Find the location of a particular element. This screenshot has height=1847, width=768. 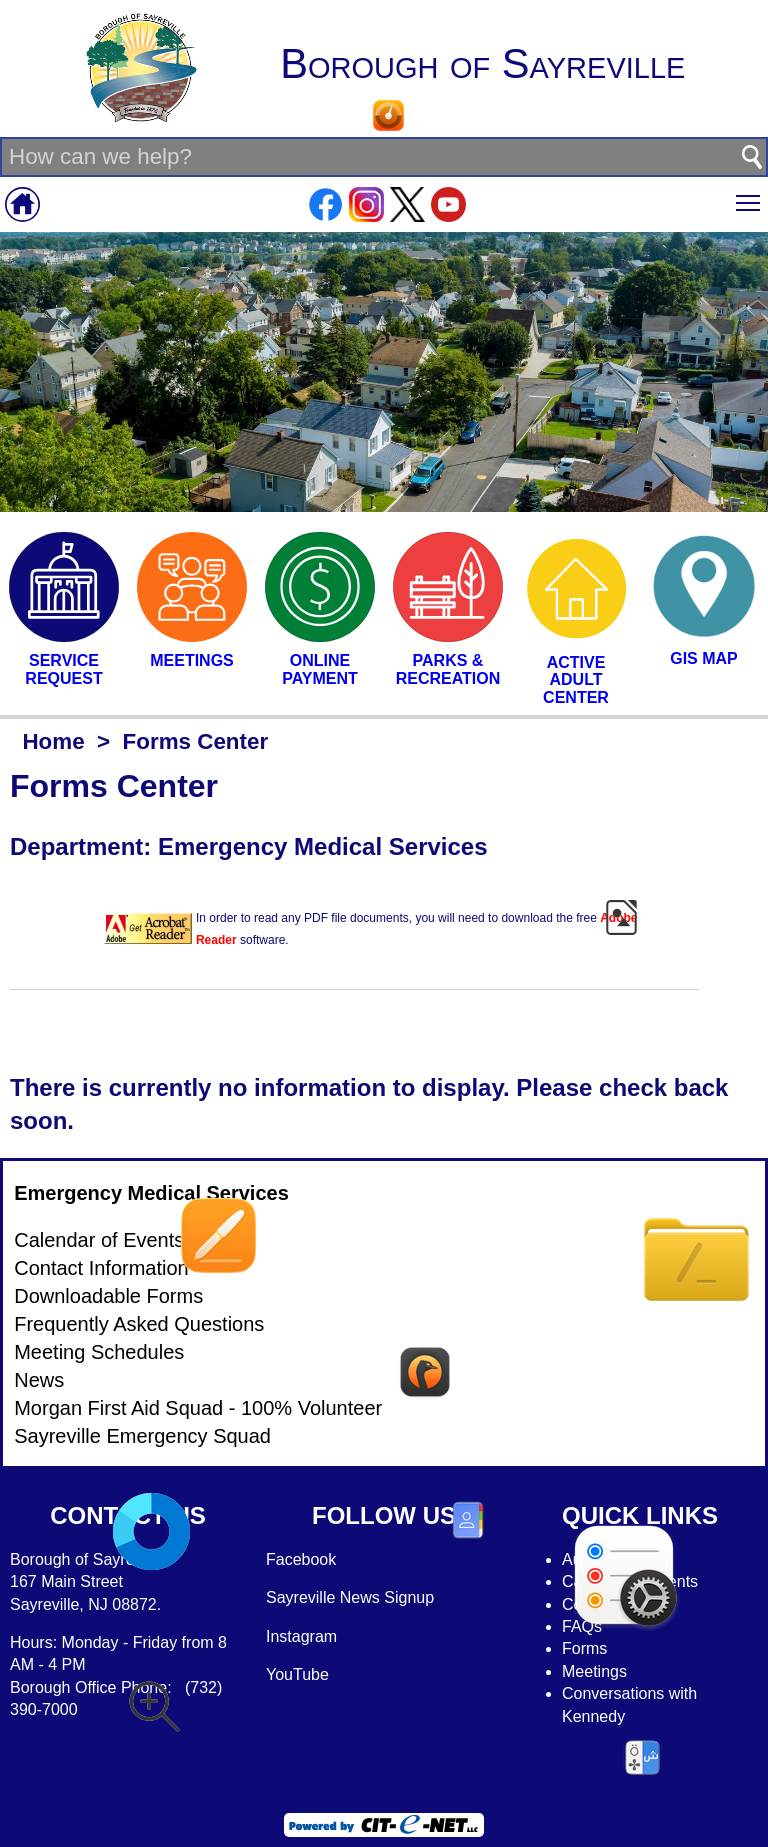

open menu editor application is located at coordinates (624, 1575).